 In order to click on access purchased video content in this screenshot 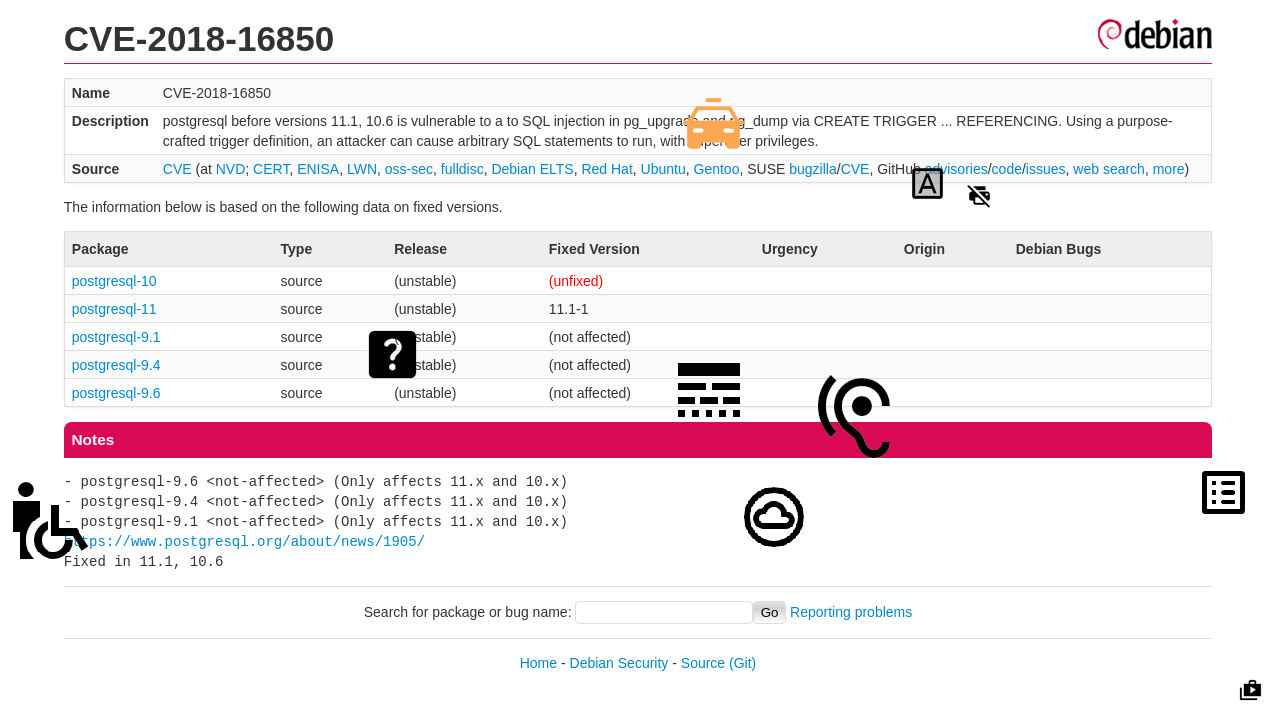, I will do `click(1250, 690)`.